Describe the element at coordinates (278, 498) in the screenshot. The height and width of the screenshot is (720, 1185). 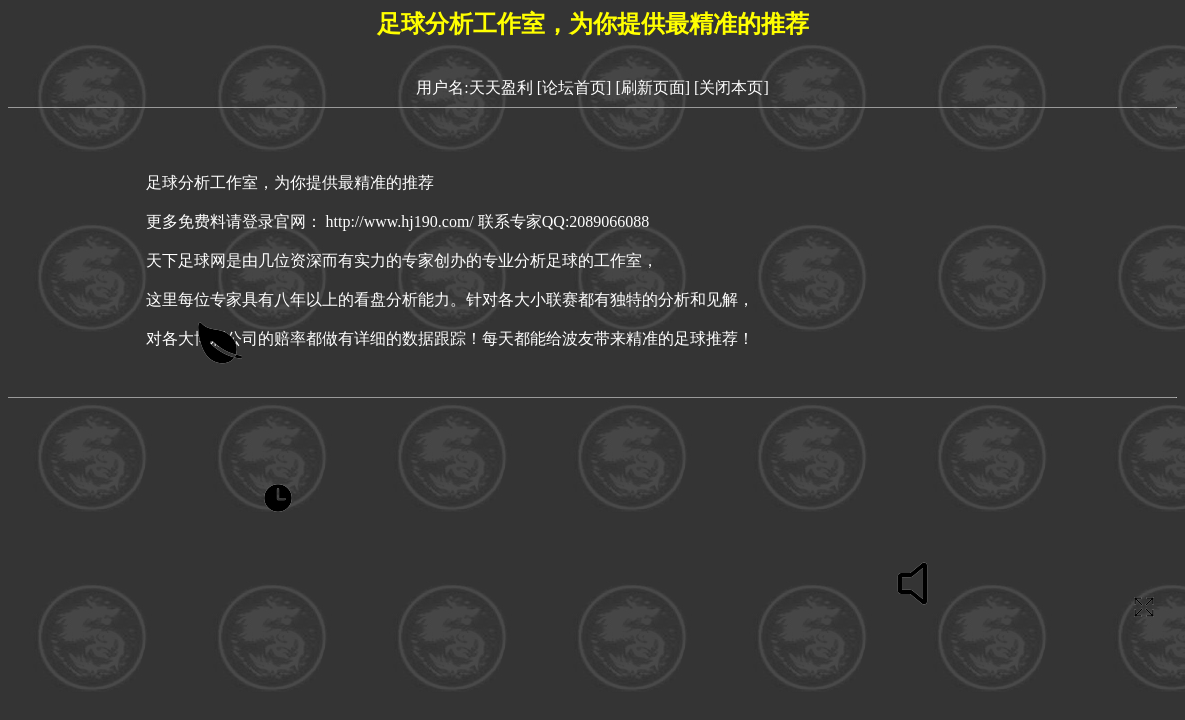
I see `view time or clock settings` at that location.